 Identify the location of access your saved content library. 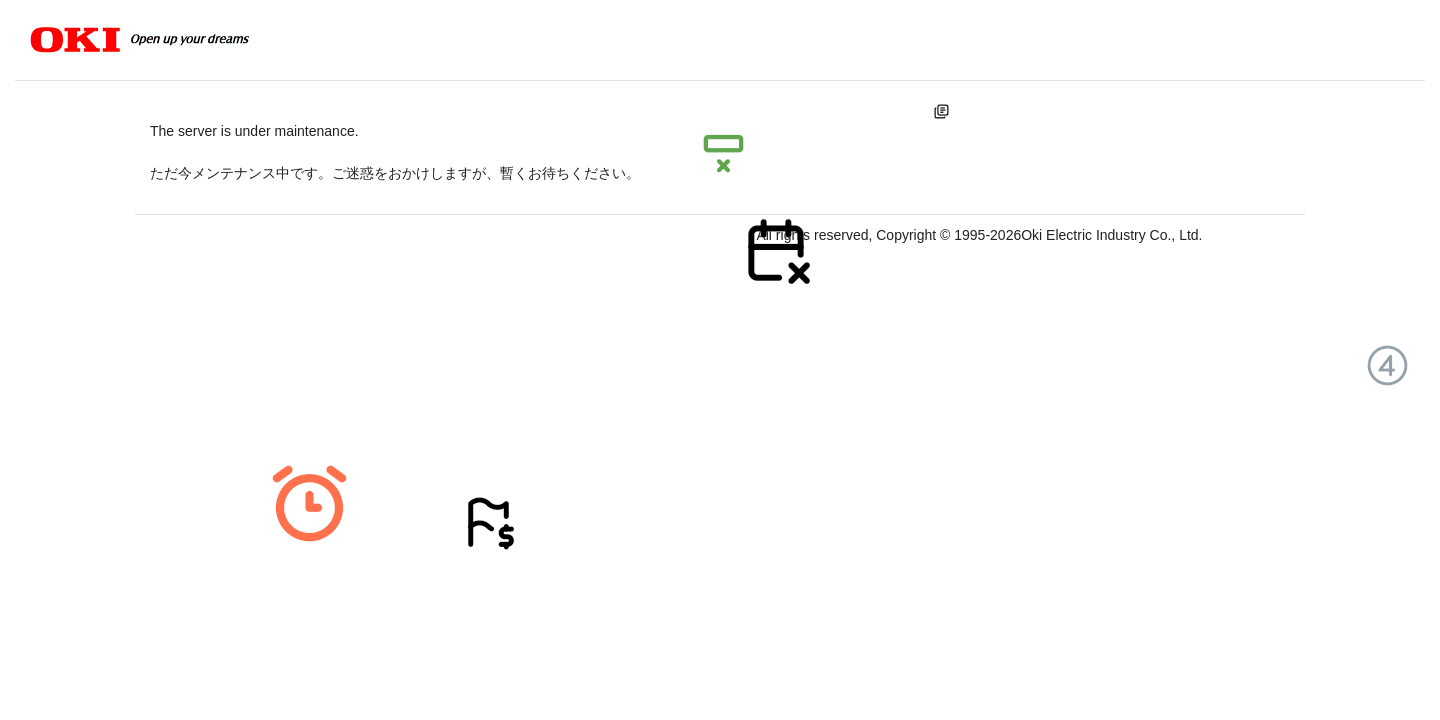
(941, 111).